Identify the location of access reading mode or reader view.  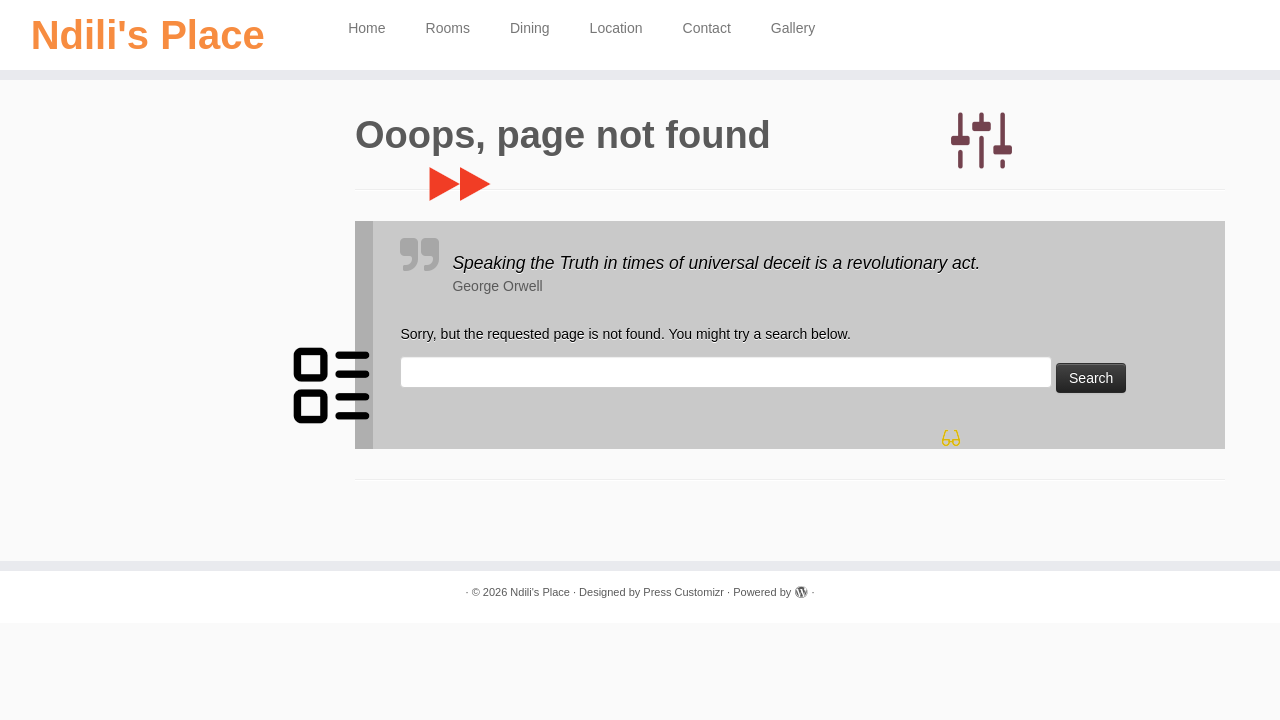
(951, 438).